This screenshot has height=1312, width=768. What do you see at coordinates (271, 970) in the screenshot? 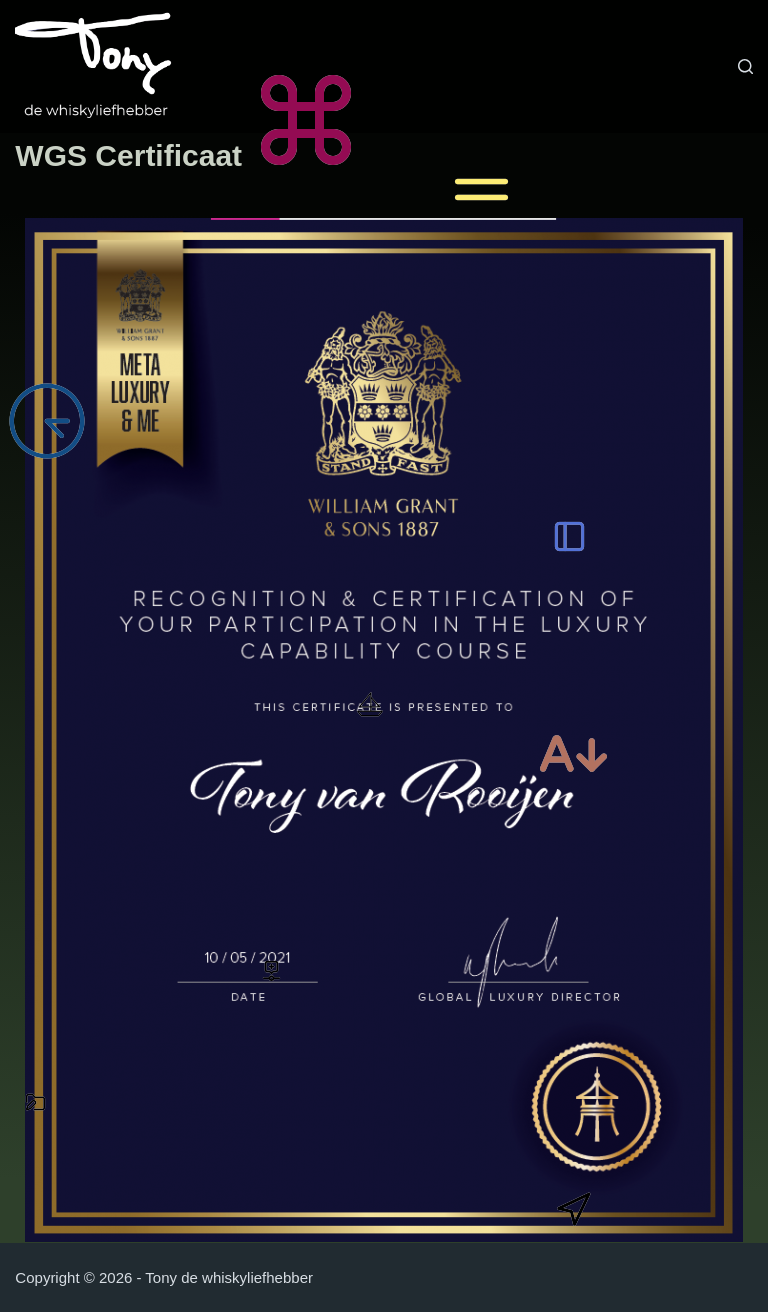
I see `add a new event to the timeline` at bounding box center [271, 970].